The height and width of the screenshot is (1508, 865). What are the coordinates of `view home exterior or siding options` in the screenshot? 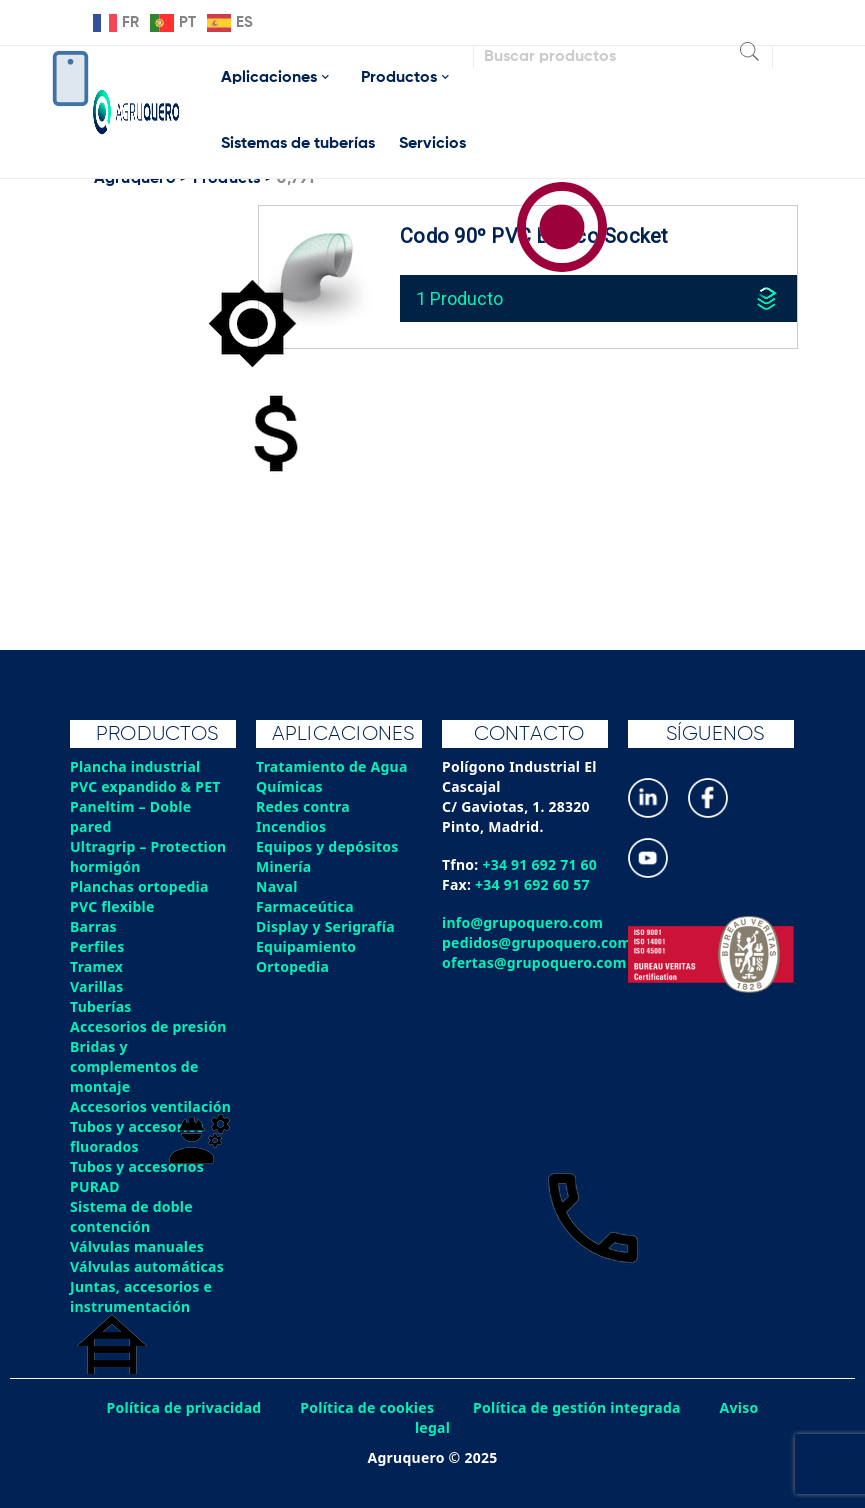 It's located at (112, 1346).